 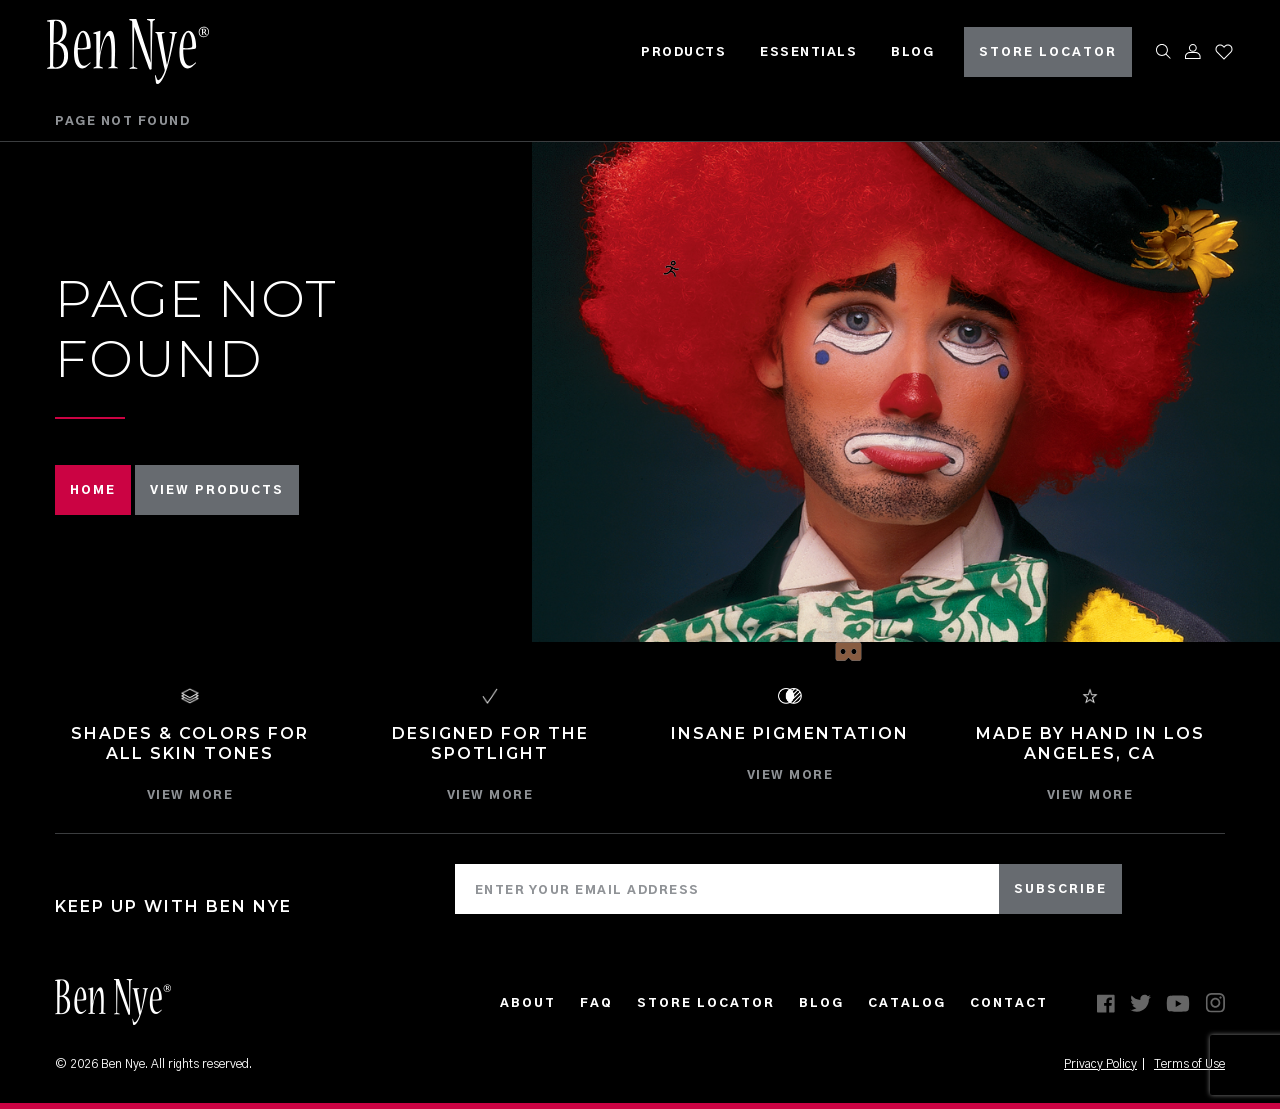 I want to click on start a running or fitness activity, so click(x=671, y=268).